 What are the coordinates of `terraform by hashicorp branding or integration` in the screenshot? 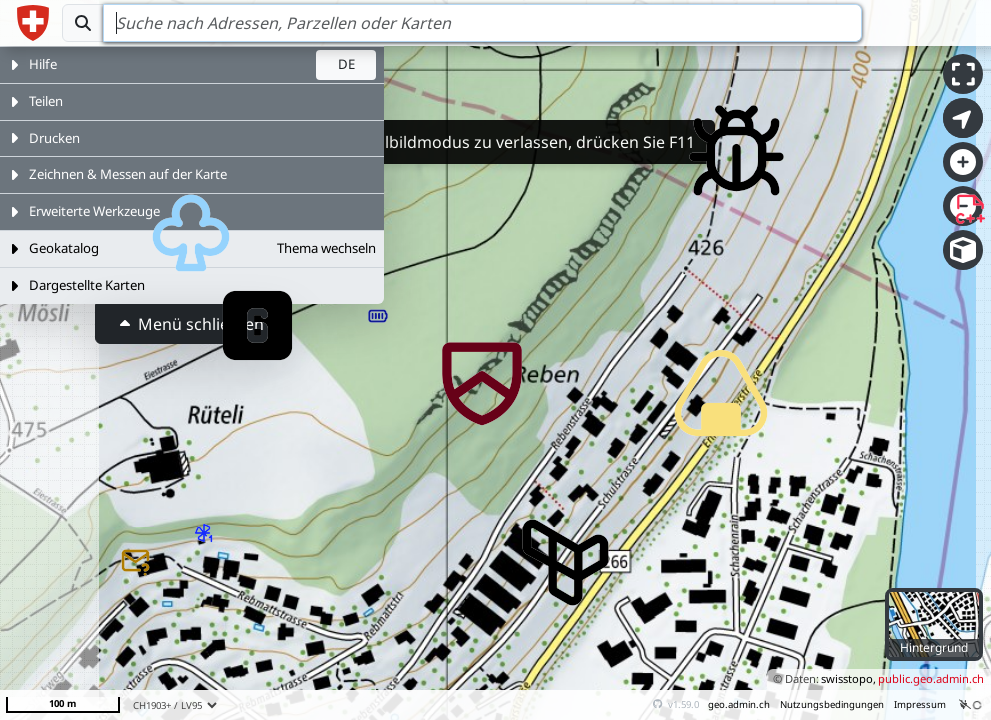 It's located at (565, 562).